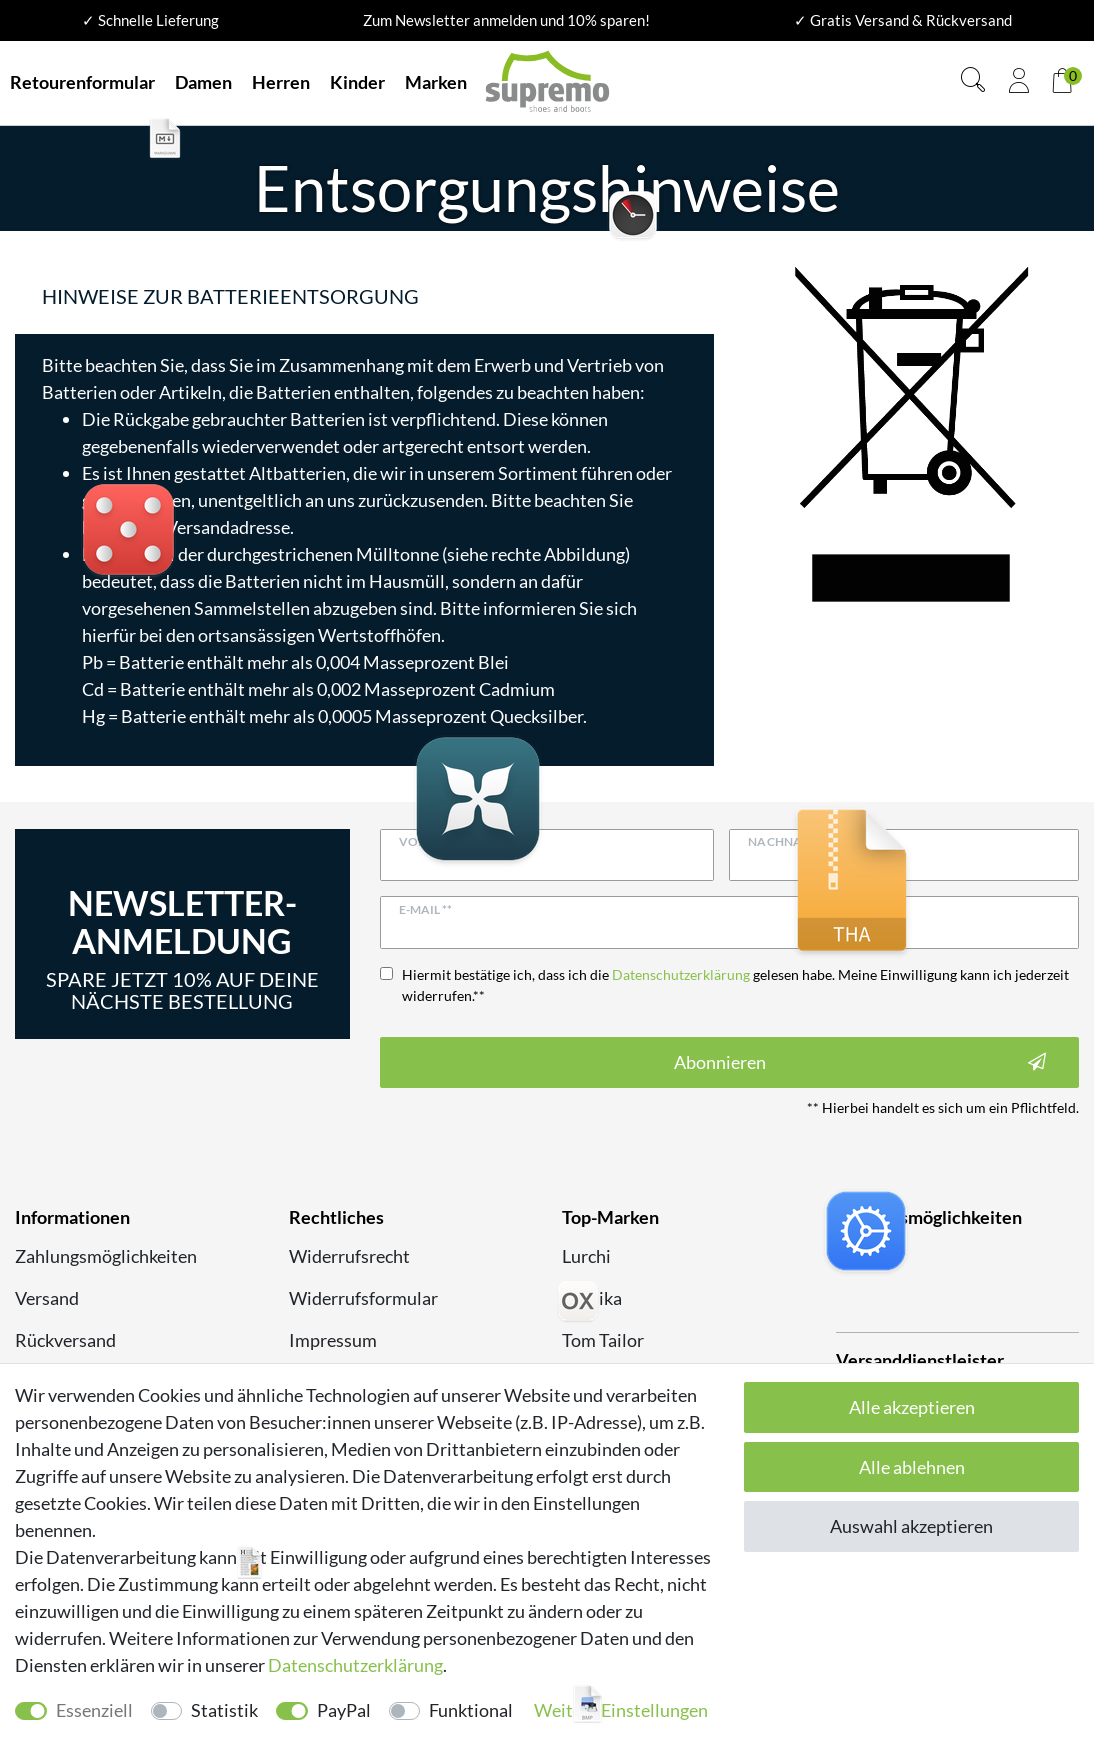 This screenshot has height=1742, width=1094. Describe the element at coordinates (587, 1704) in the screenshot. I see `a BMP image file` at that location.